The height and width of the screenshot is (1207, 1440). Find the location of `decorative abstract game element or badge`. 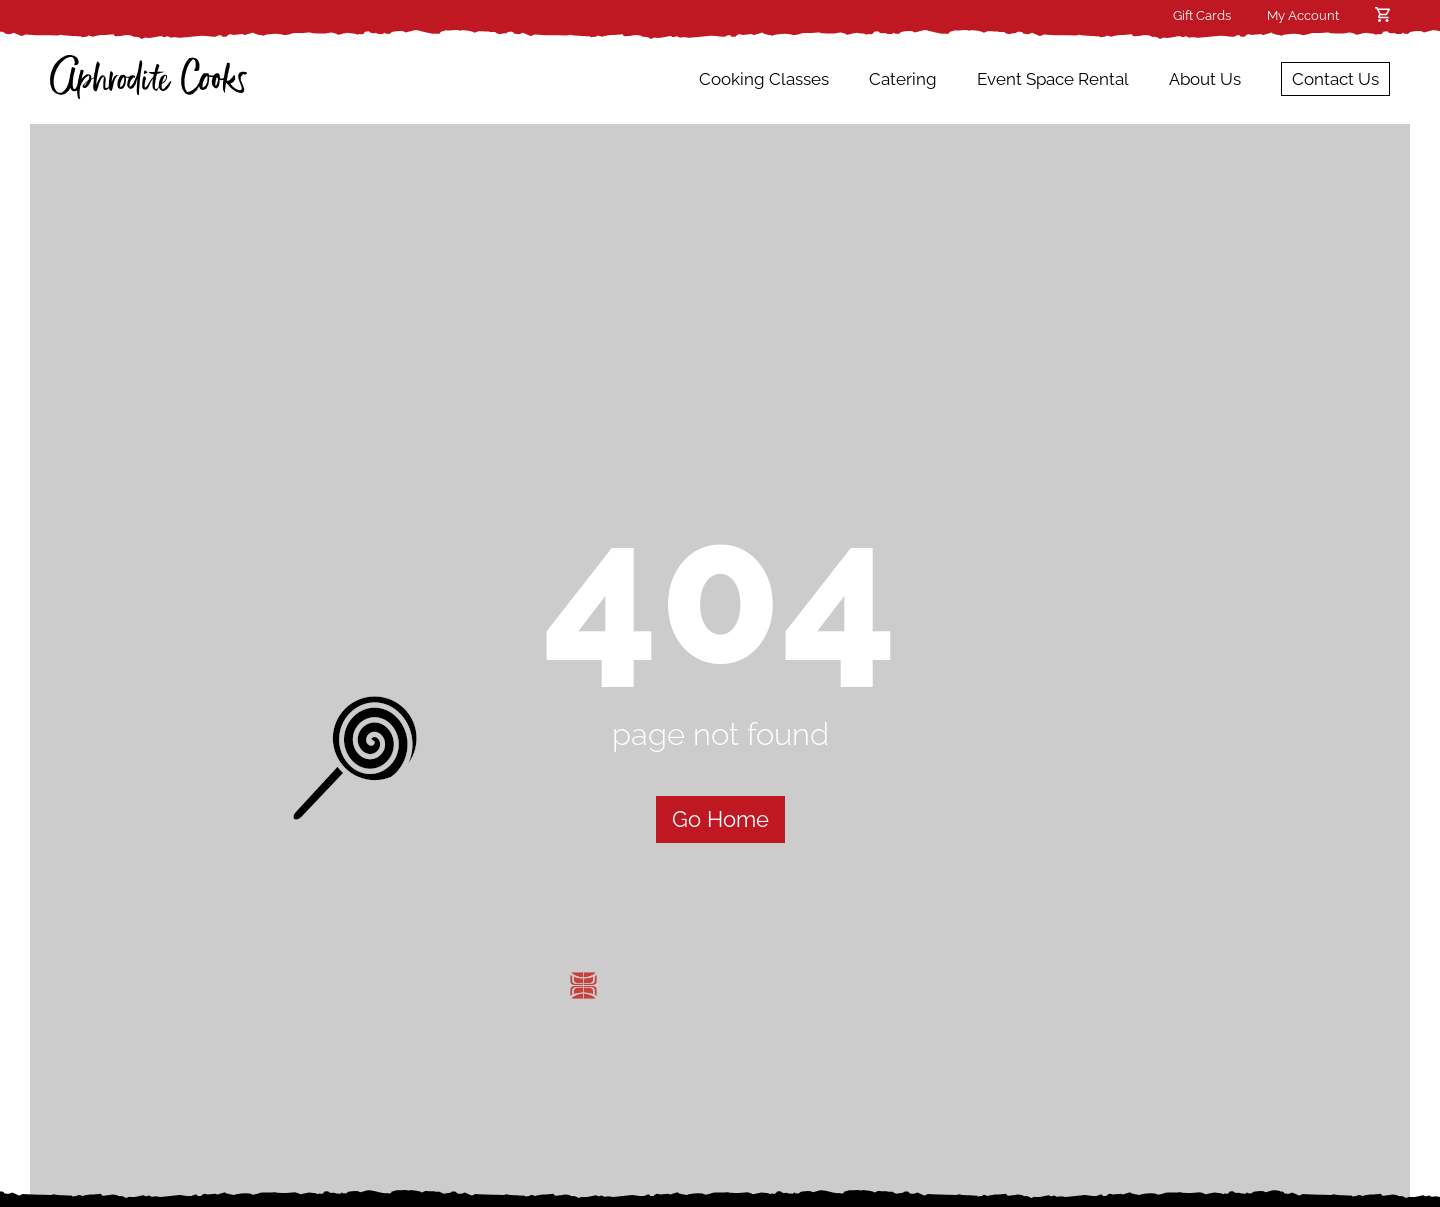

decorative abstract game element or badge is located at coordinates (583, 985).